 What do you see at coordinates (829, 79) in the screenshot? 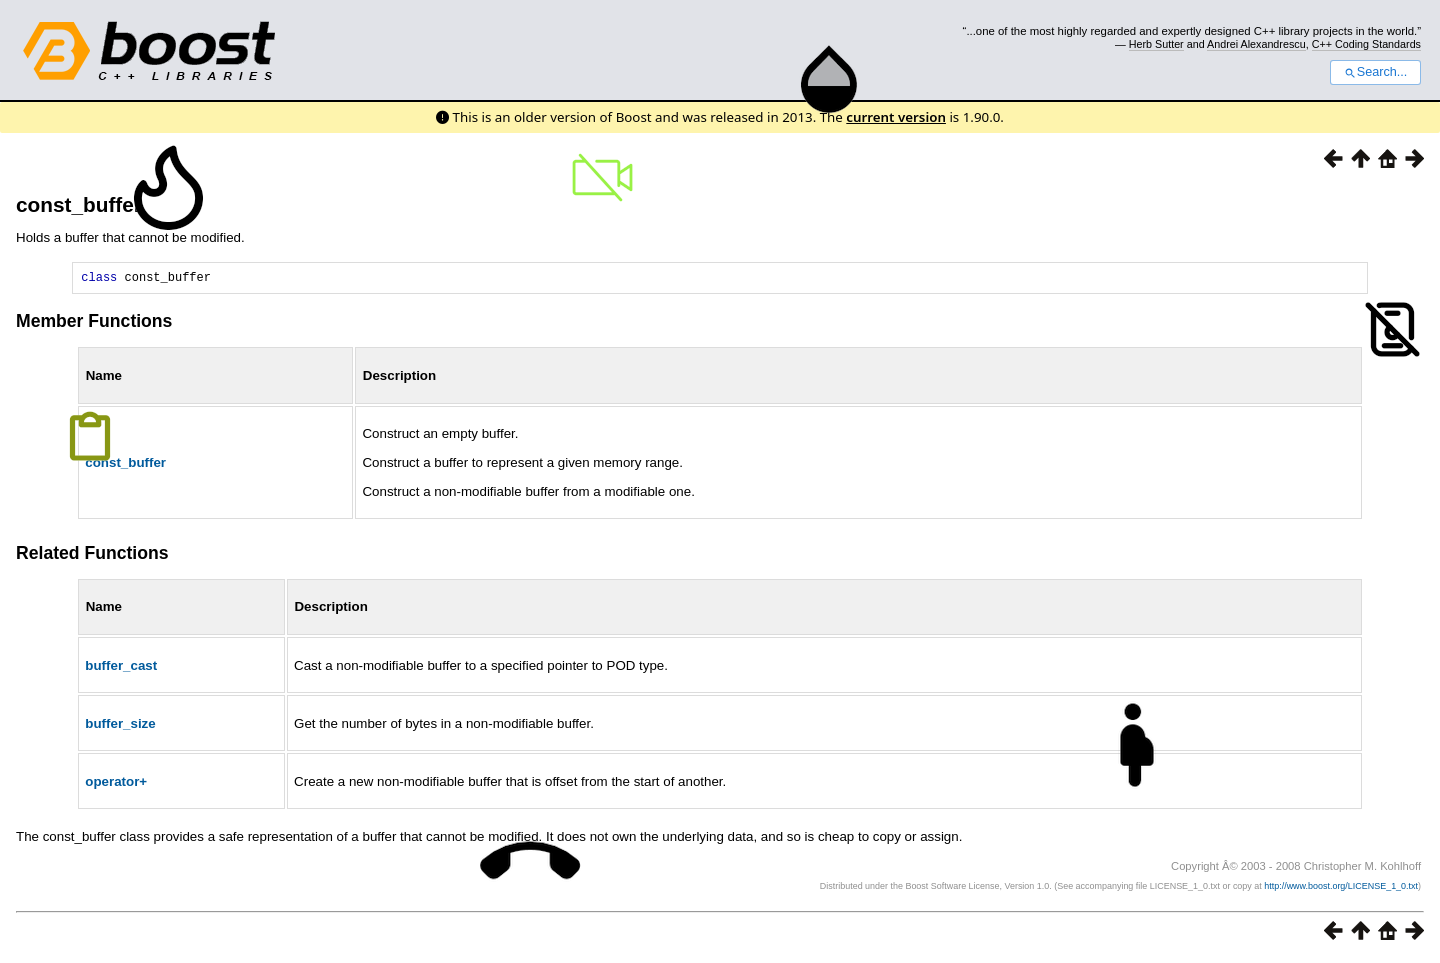
I see `adjust opacity or transparency settings` at bounding box center [829, 79].